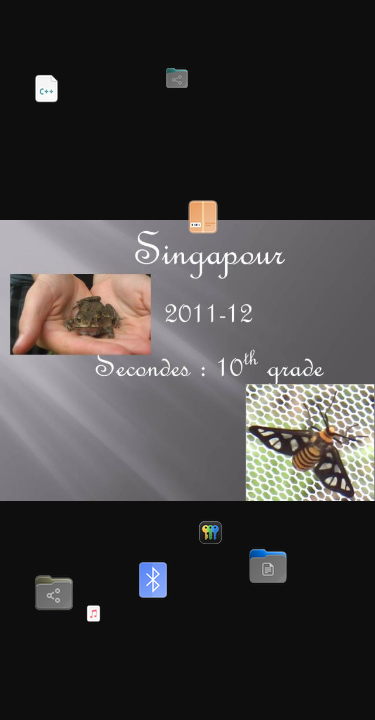 The image size is (375, 720). I want to click on open public shared folder, so click(54, 592).